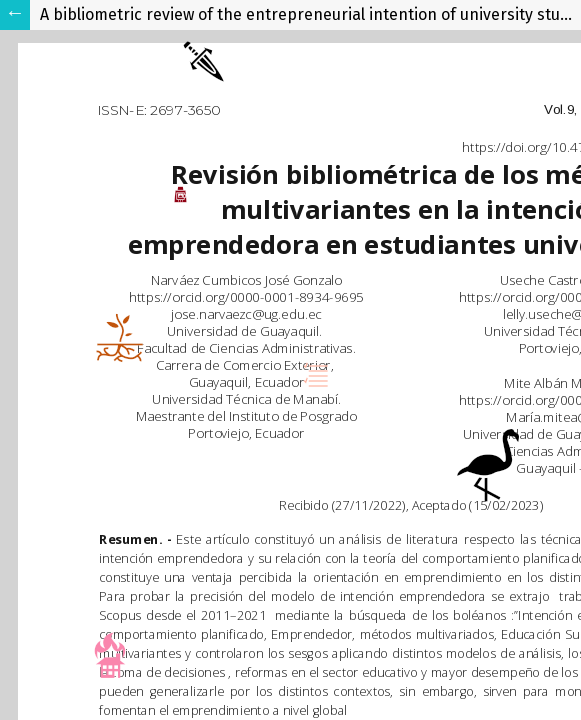 The height and width of the screenshot is (720, 581). What do you see at coordinates (110, 655) in the screenshot?
I see `indicates a fire hazard or emergency alert` at bounding box center [110, 655].